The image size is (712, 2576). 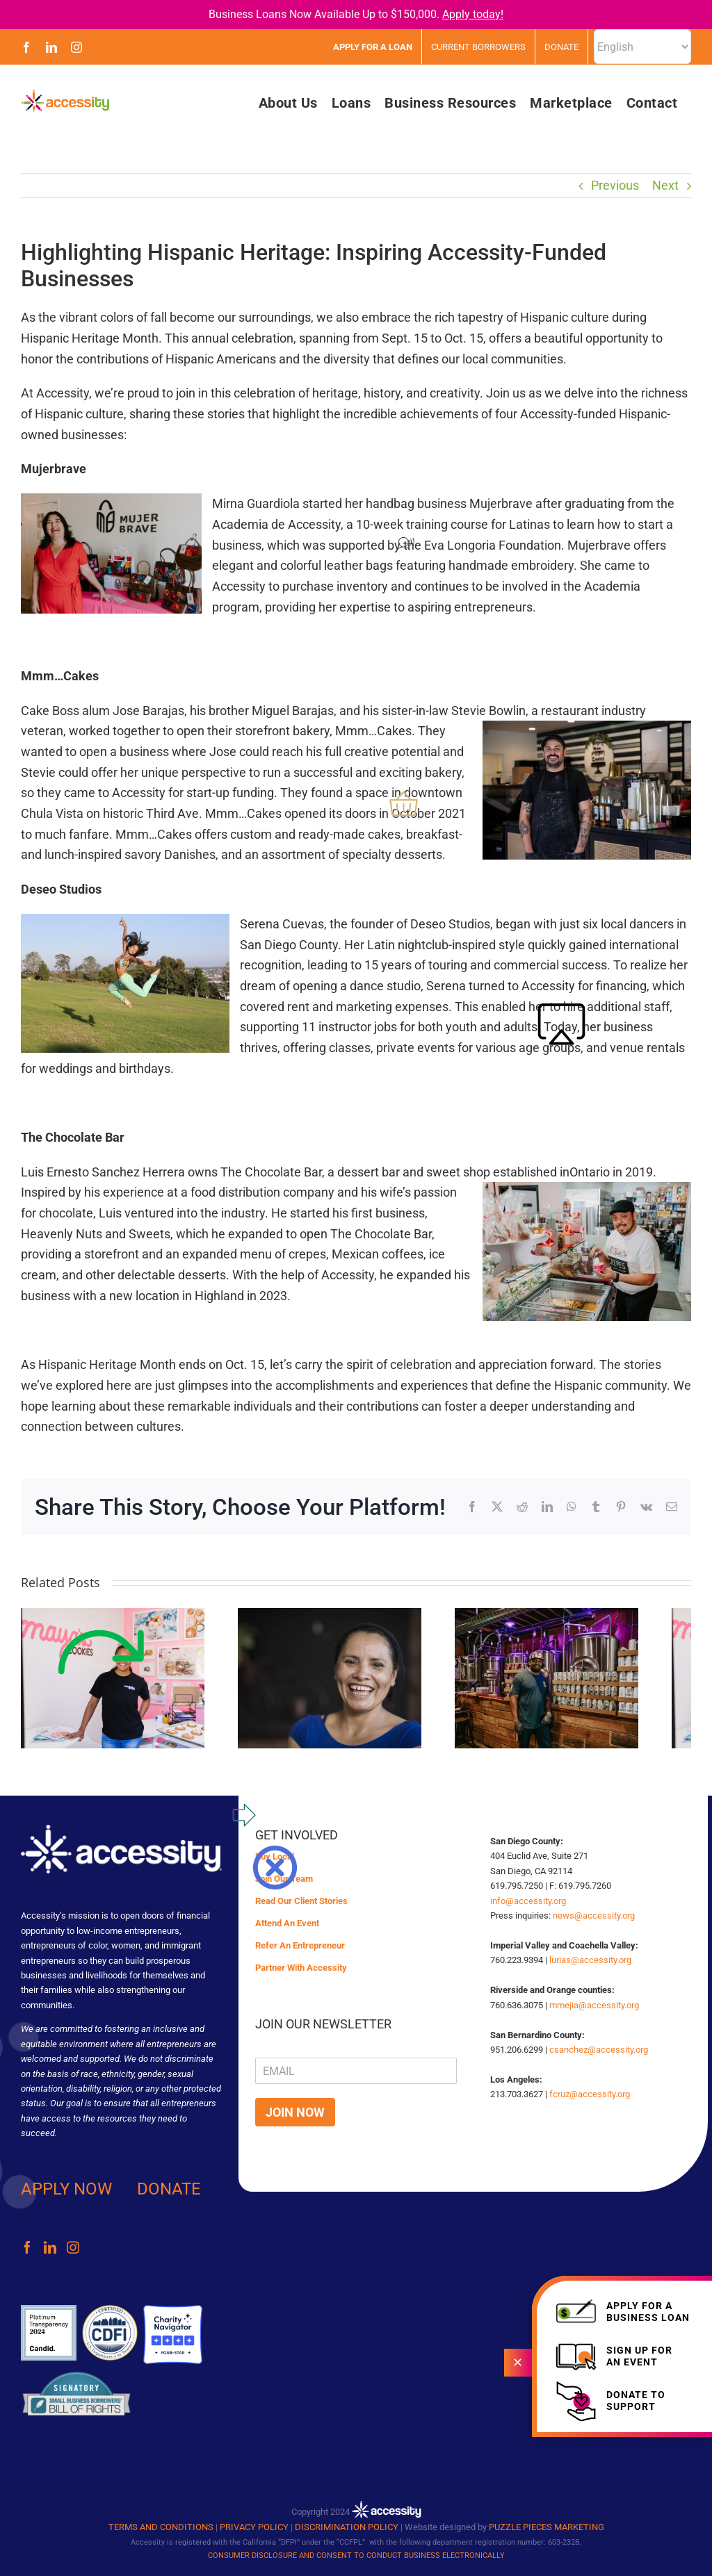 I want to click on redo last action, so click(x=99, y=1649).